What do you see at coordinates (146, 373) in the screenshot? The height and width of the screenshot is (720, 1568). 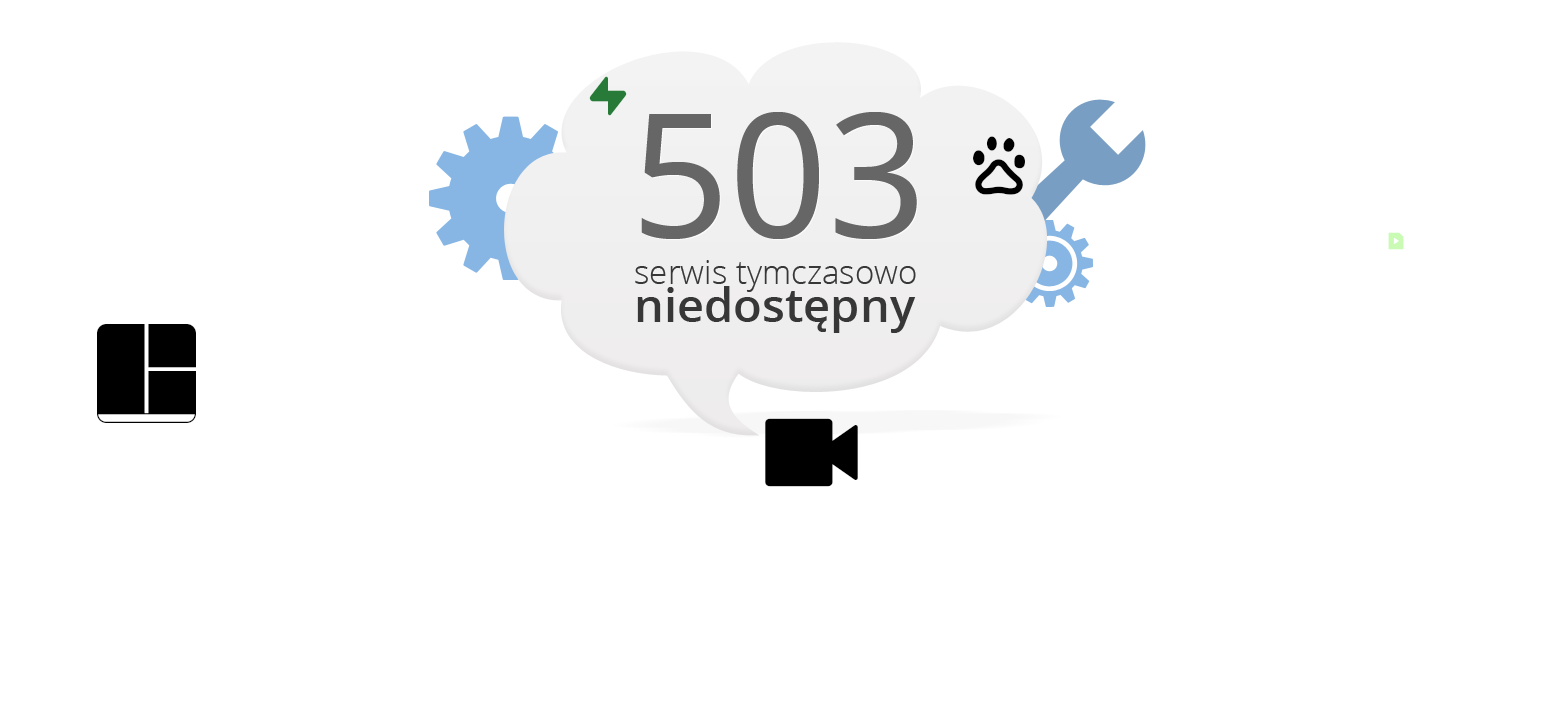 I see `tmux terminal multiplexer logo` at bounding box center [146, 373].